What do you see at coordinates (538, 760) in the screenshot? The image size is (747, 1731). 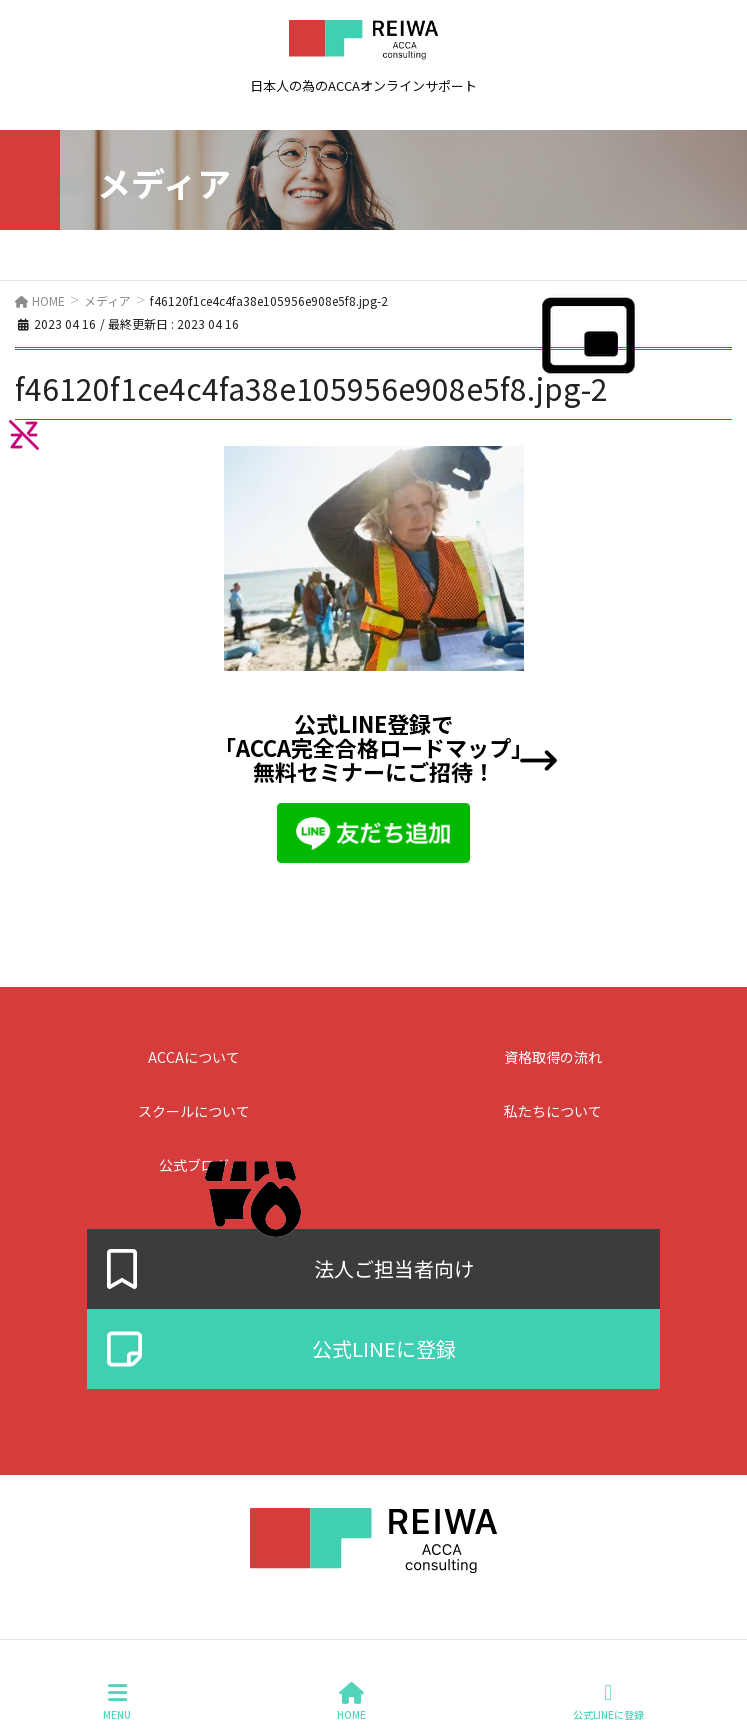 I see `proceed to the next step` at bounding box center [538, 760].